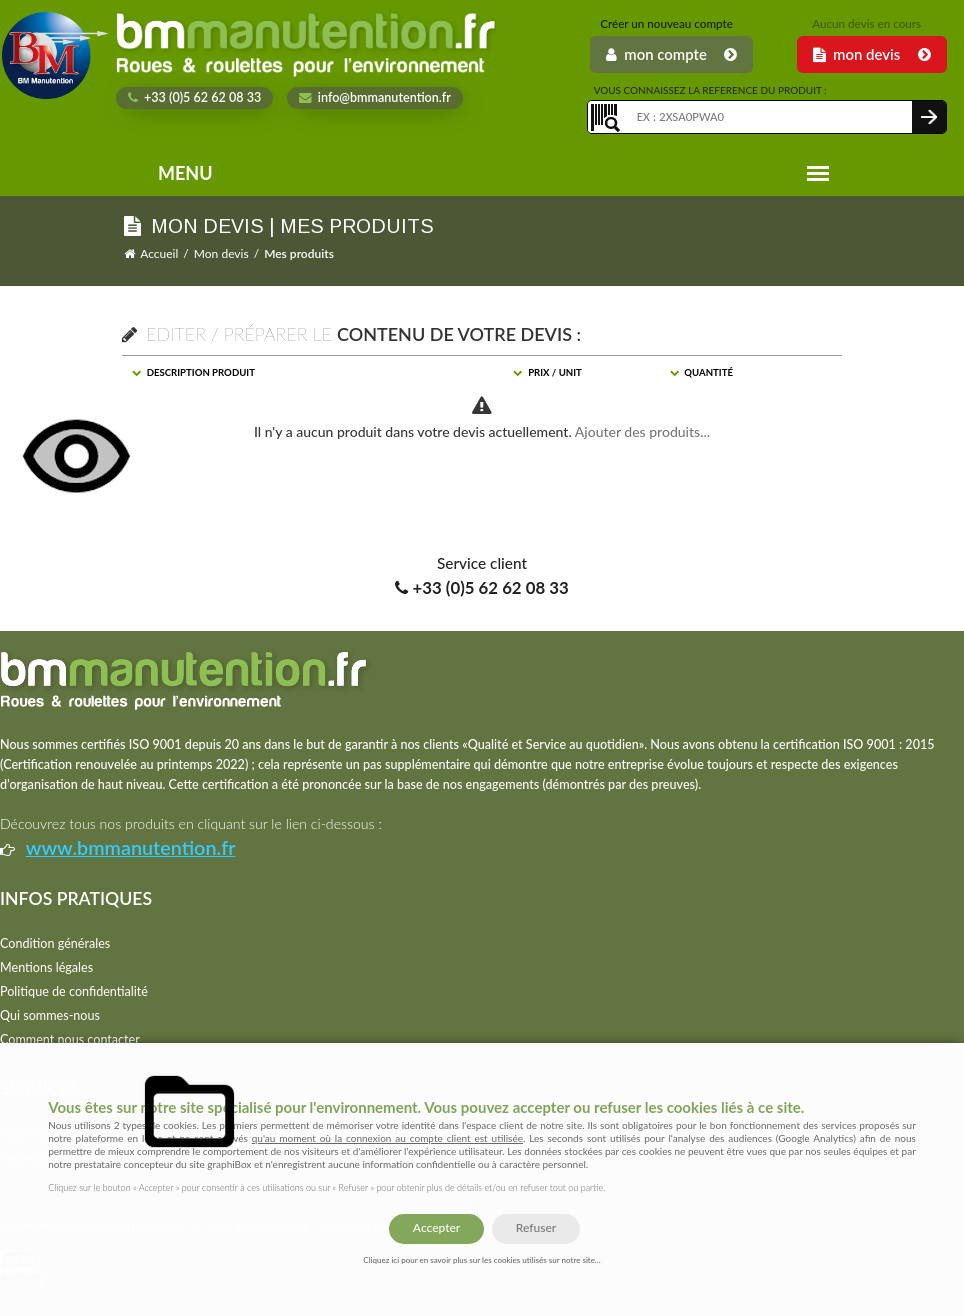  What do you see at coordinates (189, 1111) in the screenshot?
I see `open a folder to view its contents` at bounding box center [189, 1111].